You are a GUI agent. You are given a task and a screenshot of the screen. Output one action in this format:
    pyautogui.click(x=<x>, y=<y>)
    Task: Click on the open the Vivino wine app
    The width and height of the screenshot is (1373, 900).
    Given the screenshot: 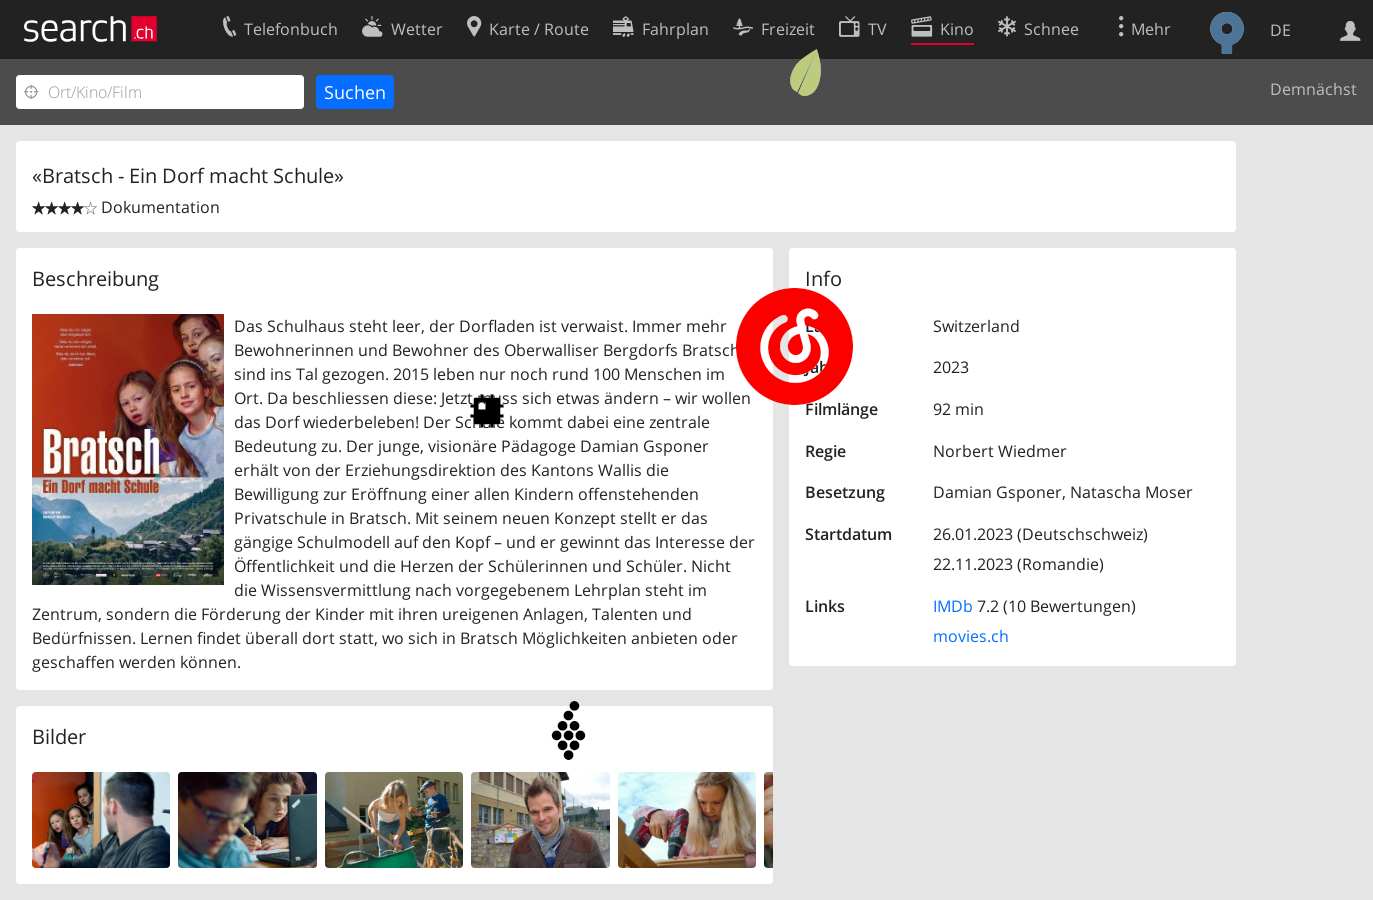 What is the action you would take?
    pyautogui.click(x=568, y=730)
    